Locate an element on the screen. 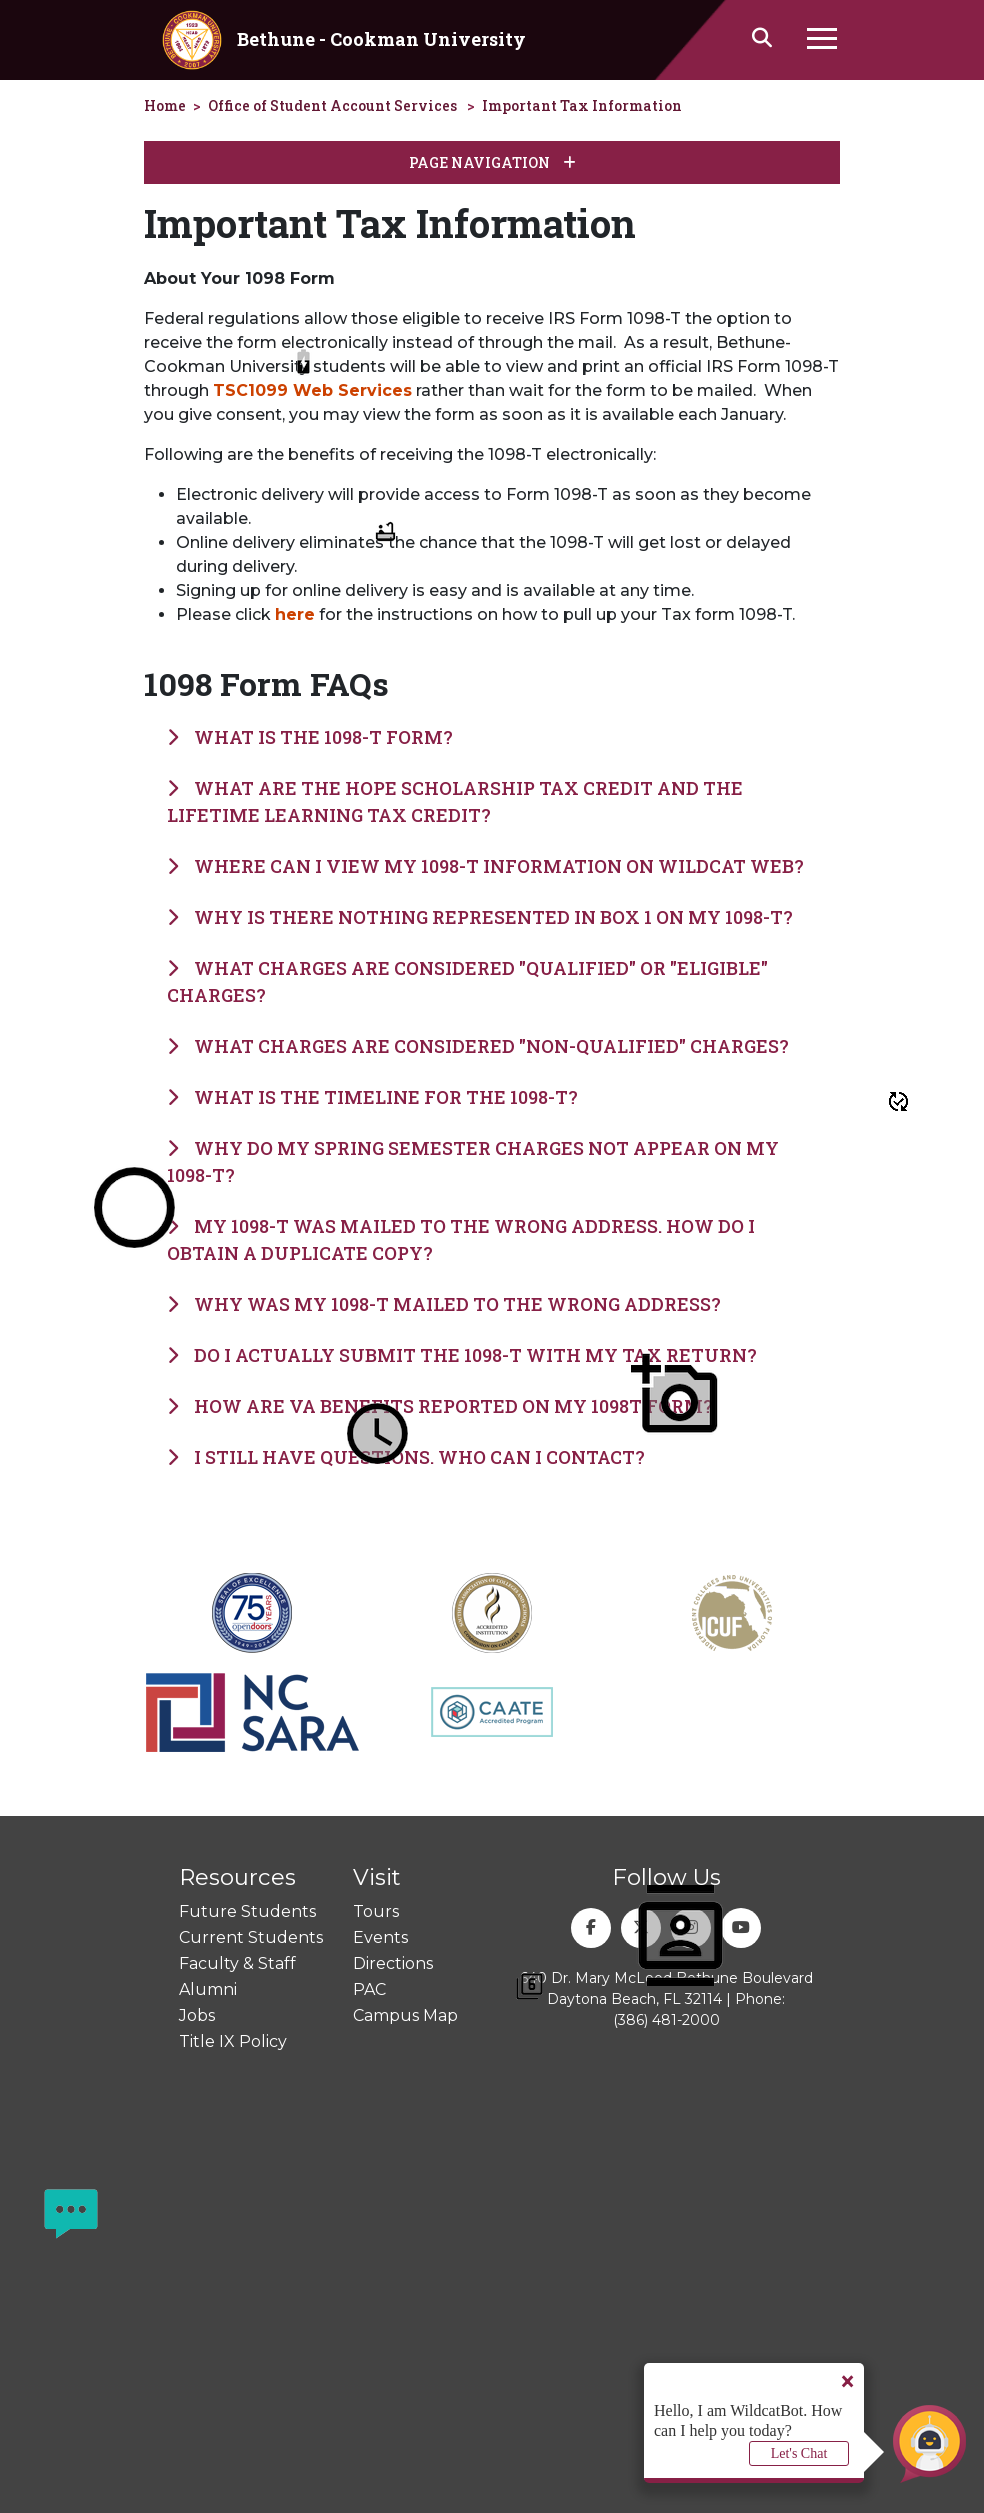 The height and width of the screenshot is (2513, 984). indicates bathroom or bathing facilities is located at coordinates (385, 531).